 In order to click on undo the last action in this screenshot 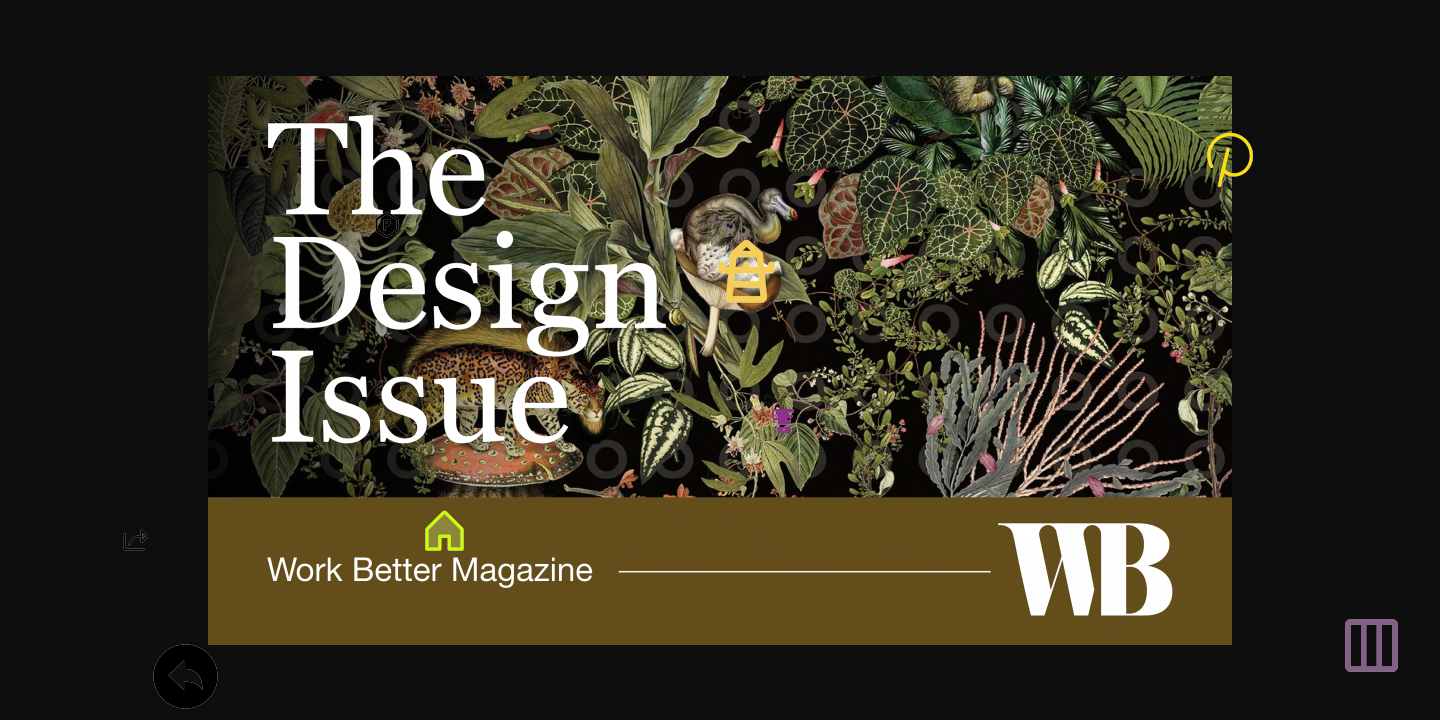, I will do `click(185, 676)`.